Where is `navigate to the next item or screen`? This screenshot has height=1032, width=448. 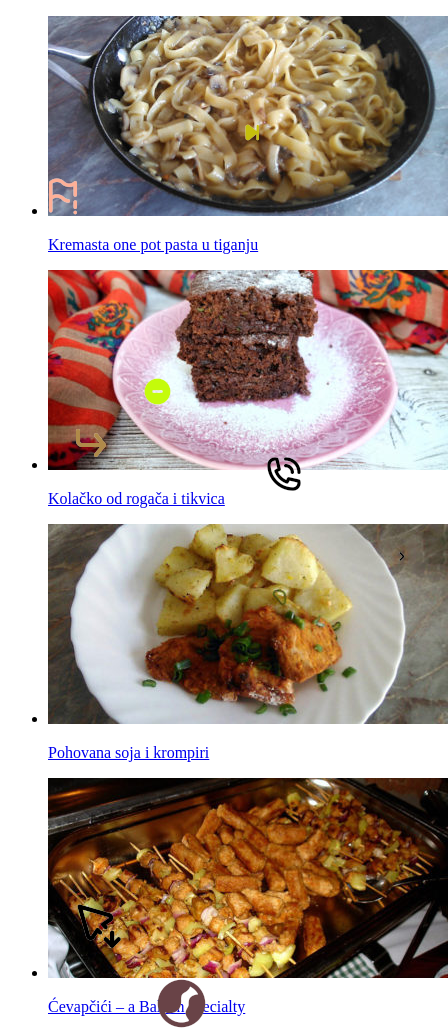
navigate to the next item or screen is located at coordinates (401, 556).